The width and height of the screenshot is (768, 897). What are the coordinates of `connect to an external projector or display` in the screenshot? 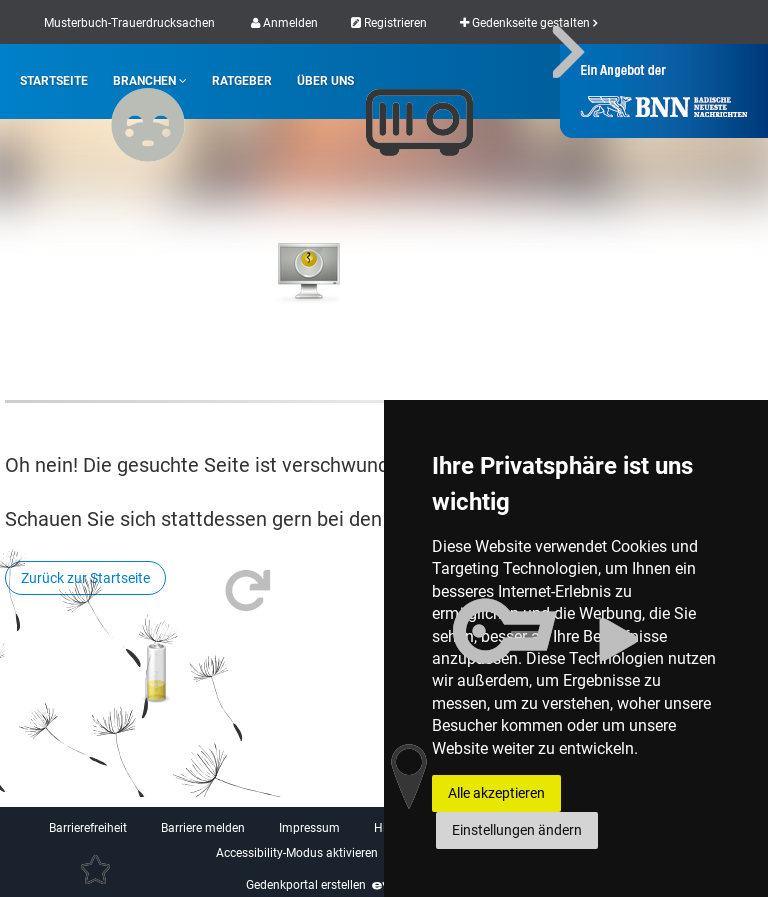 It's located at (419, 122).